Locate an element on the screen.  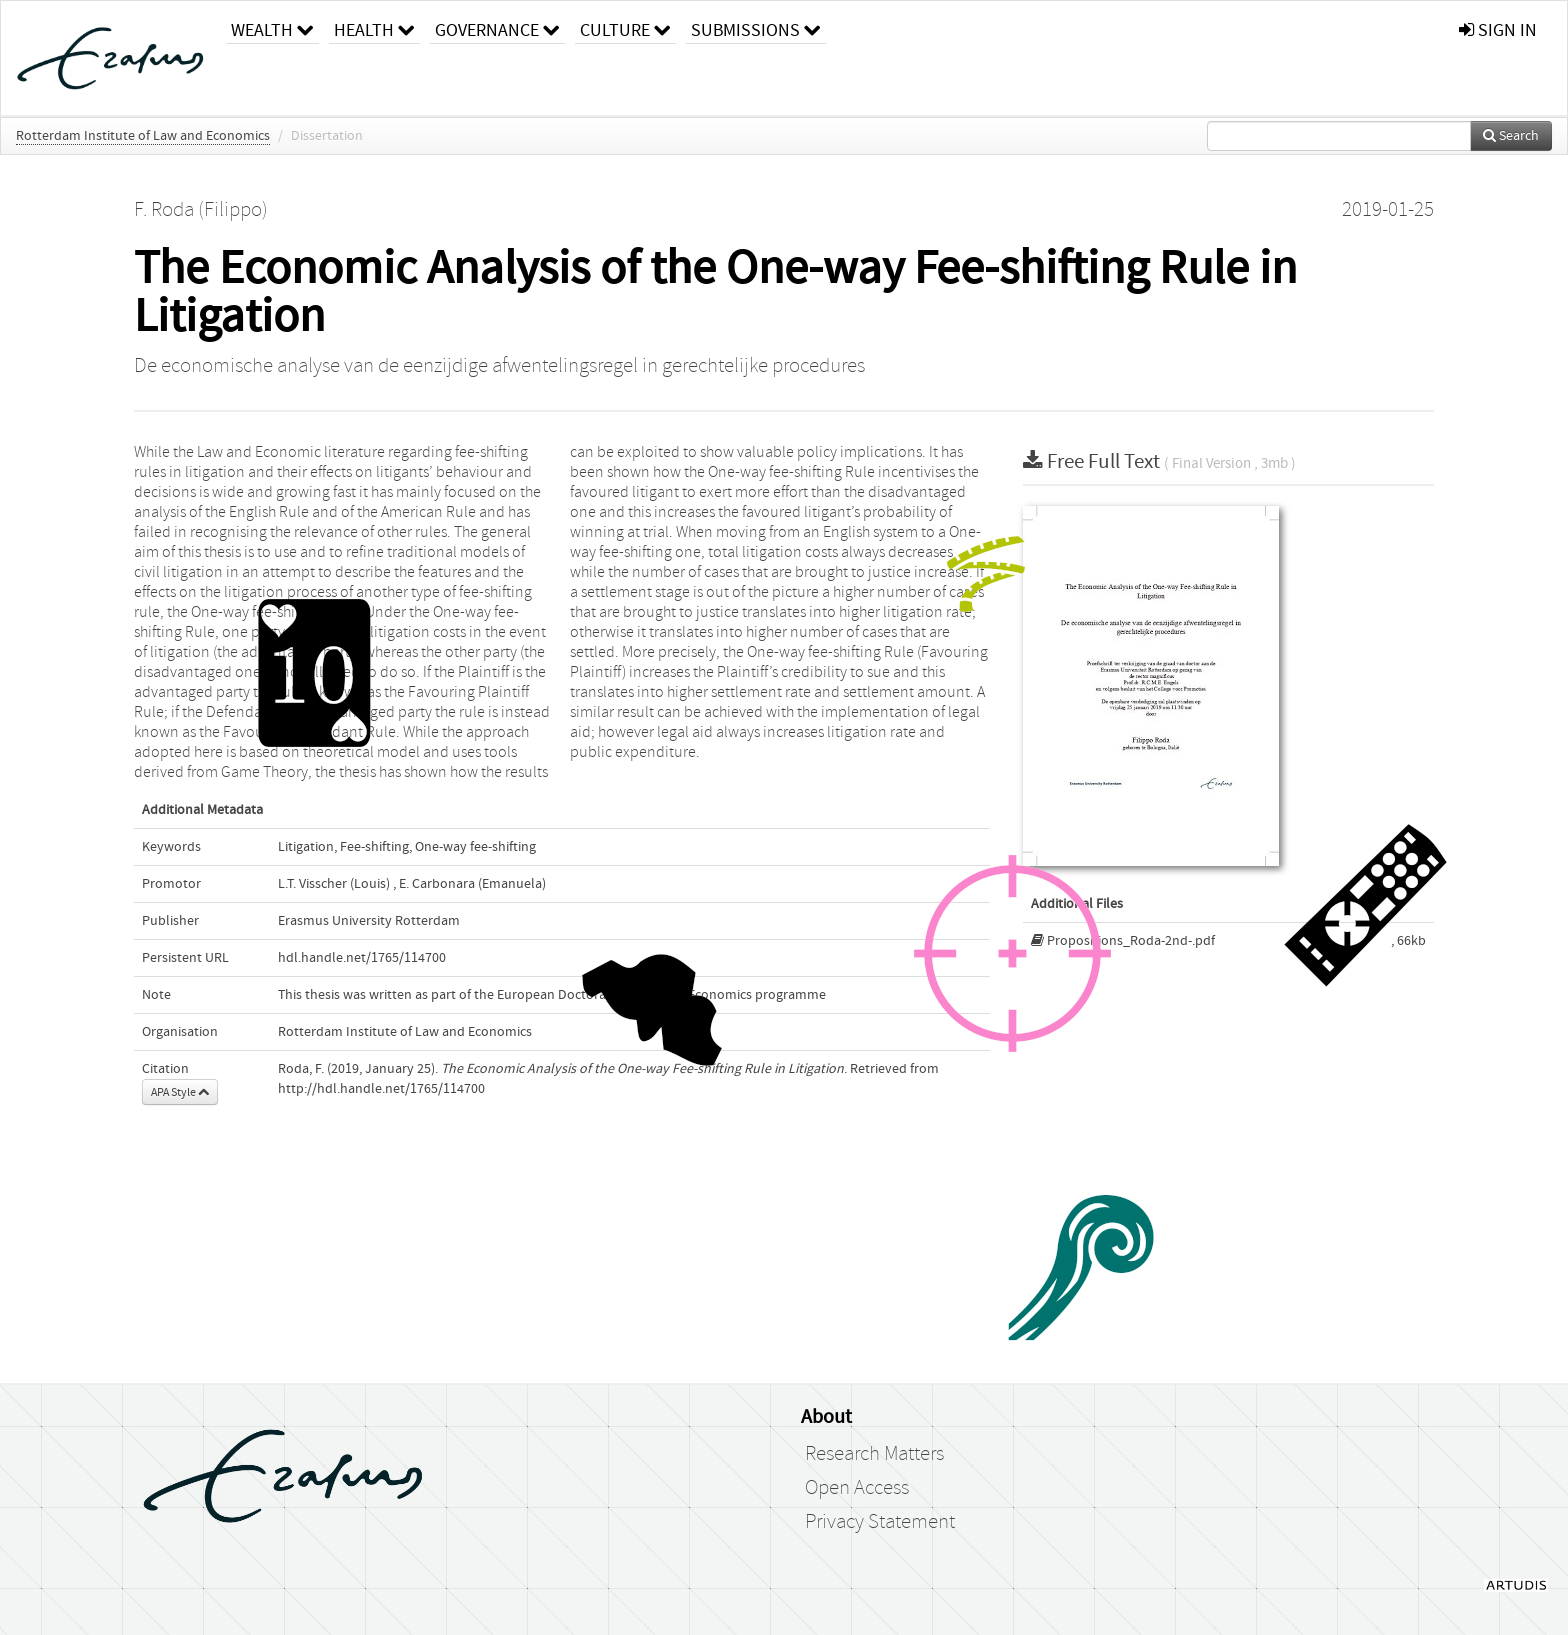
aim or target an object in a game is located at coordinates (1012, 953).